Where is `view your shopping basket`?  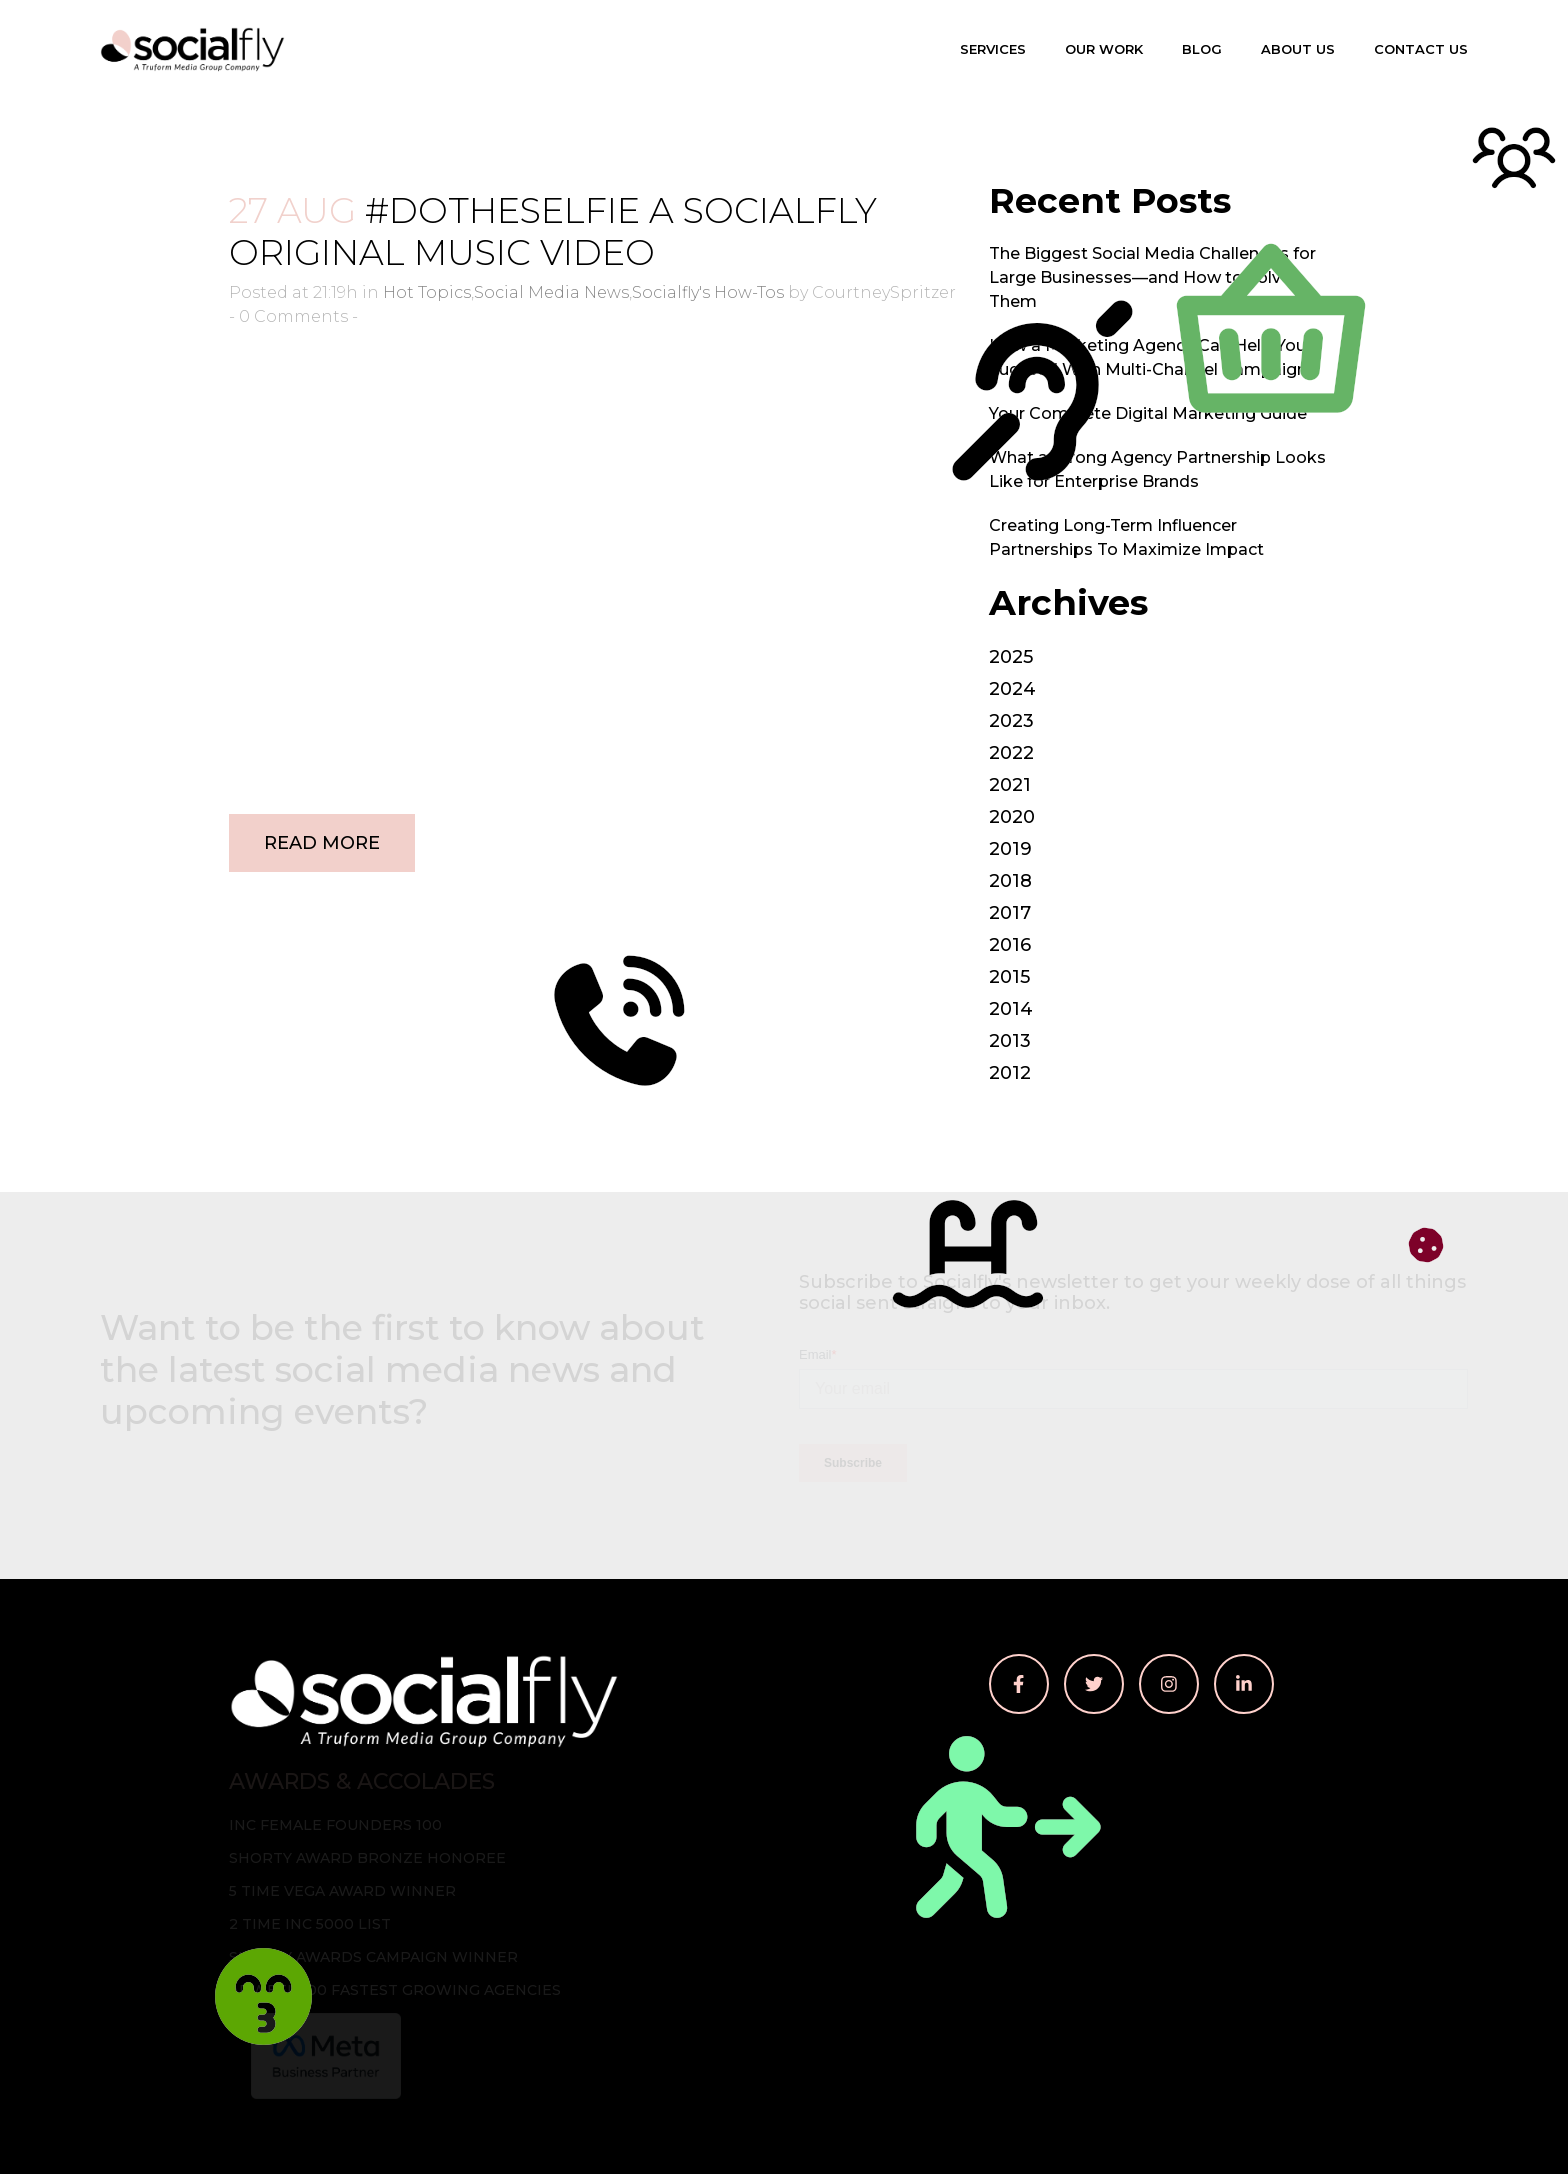 view your shopping basket is located at coordinates (1271, 338).